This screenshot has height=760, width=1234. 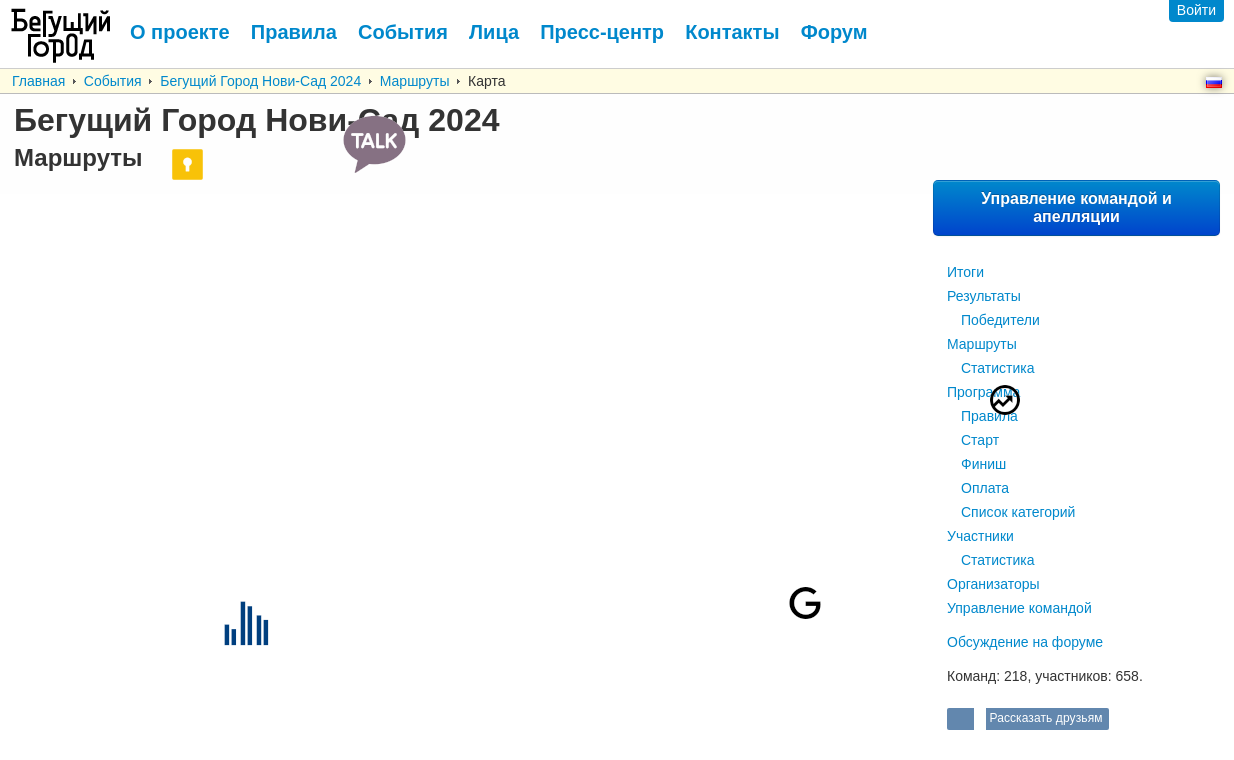 I want to click on view grouped bar chart data, so click(x=247, y=624).